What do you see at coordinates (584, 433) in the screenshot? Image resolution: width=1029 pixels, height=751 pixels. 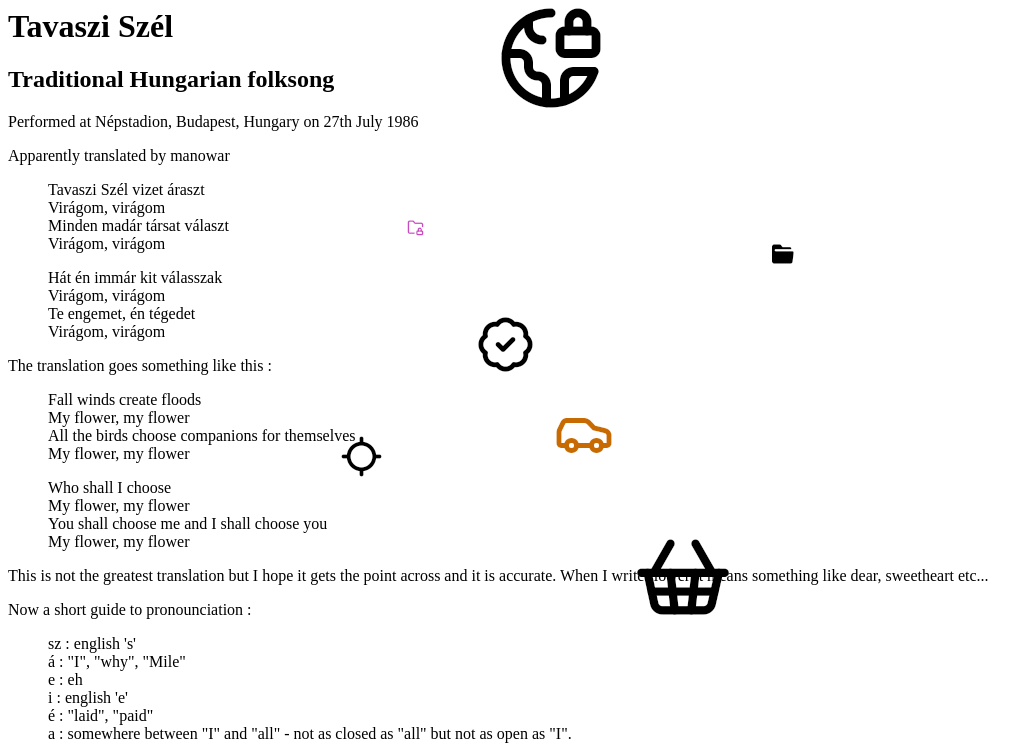 I see `access vehicle or driving settings` at bounding box center [584, 433].